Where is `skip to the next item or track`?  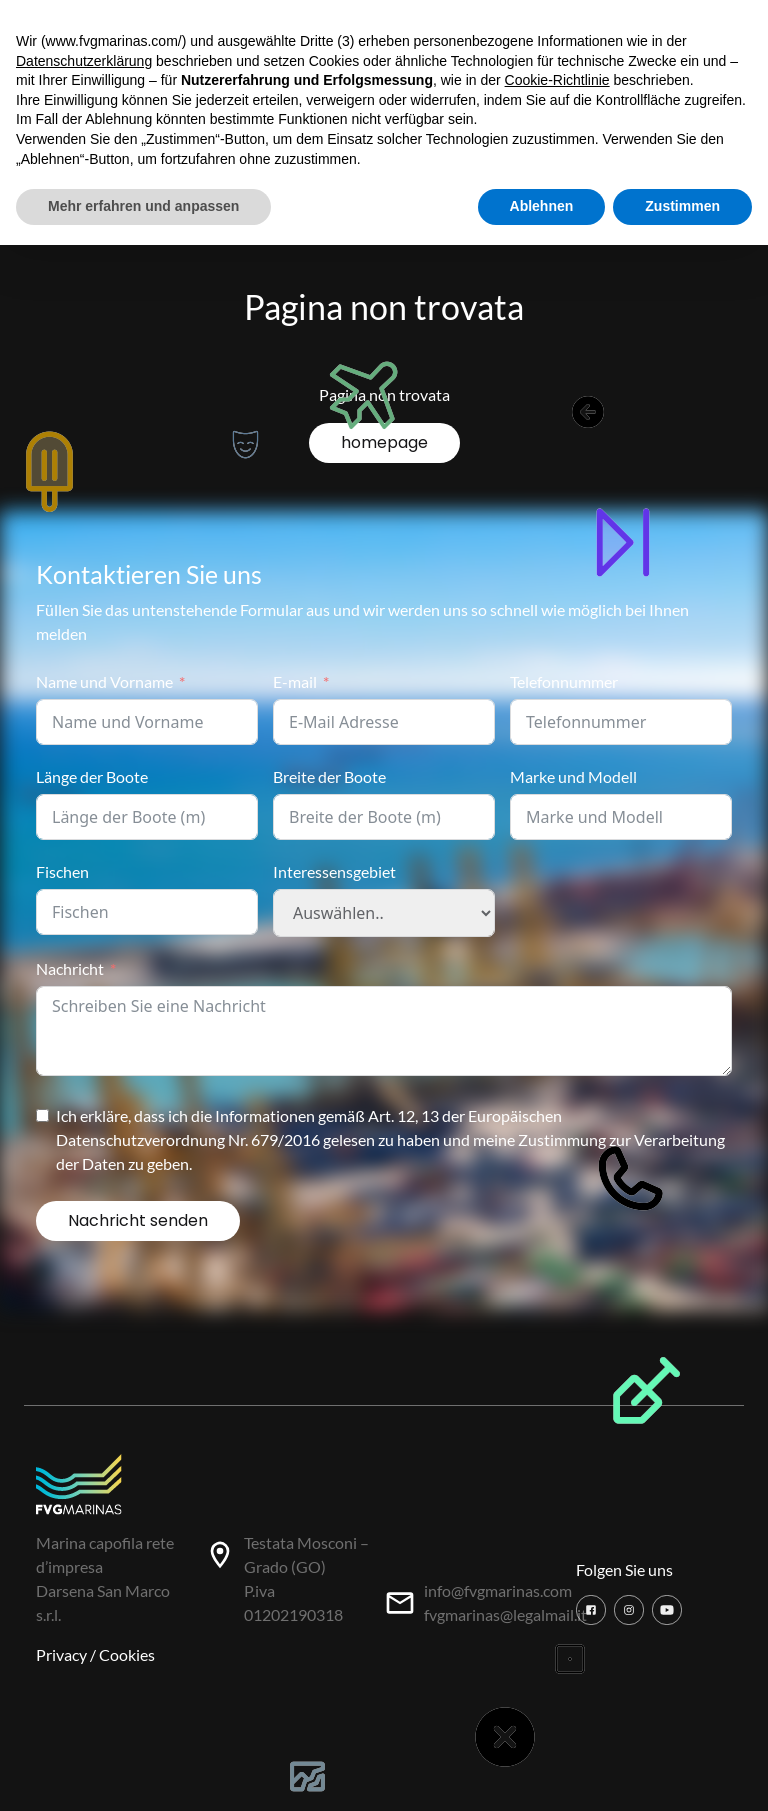 skip to the next item or track is located at coordinates (624, 542).